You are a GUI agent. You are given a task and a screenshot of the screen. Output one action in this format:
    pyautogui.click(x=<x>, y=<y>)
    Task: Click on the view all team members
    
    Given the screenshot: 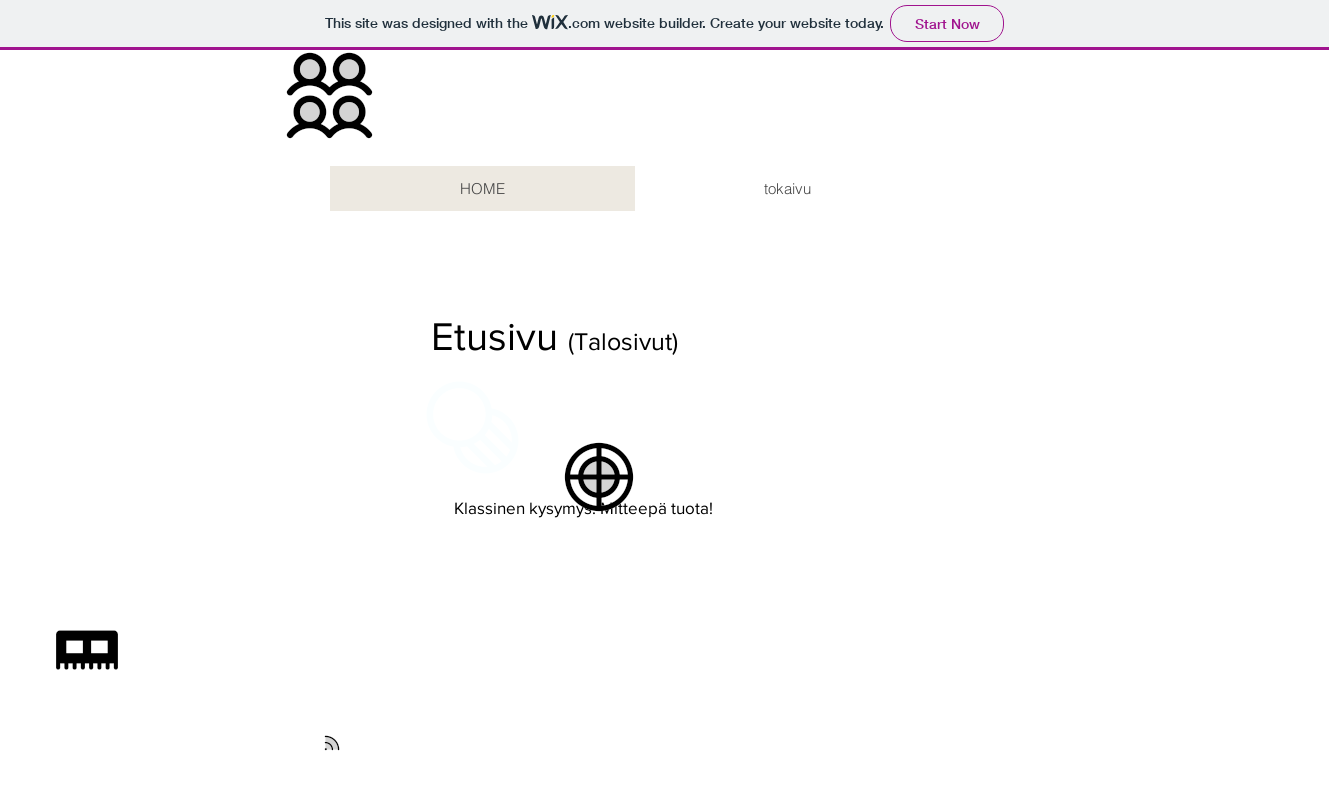 What is the action you would take?
    pyautogui.click(x=329, y=95)
    